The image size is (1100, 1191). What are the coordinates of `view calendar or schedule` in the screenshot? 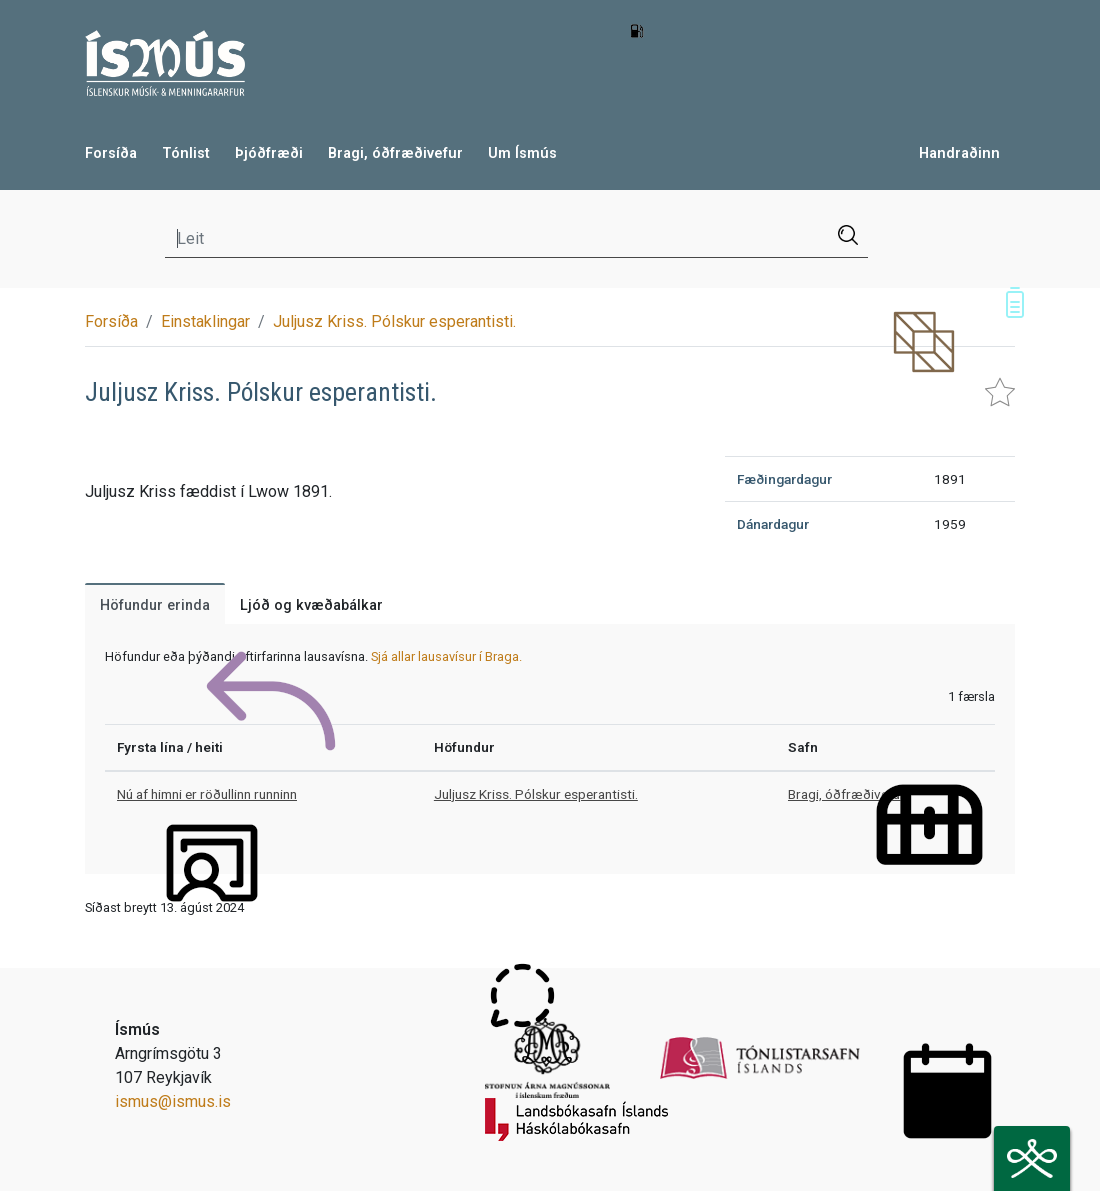 It's located at (947, 1094).